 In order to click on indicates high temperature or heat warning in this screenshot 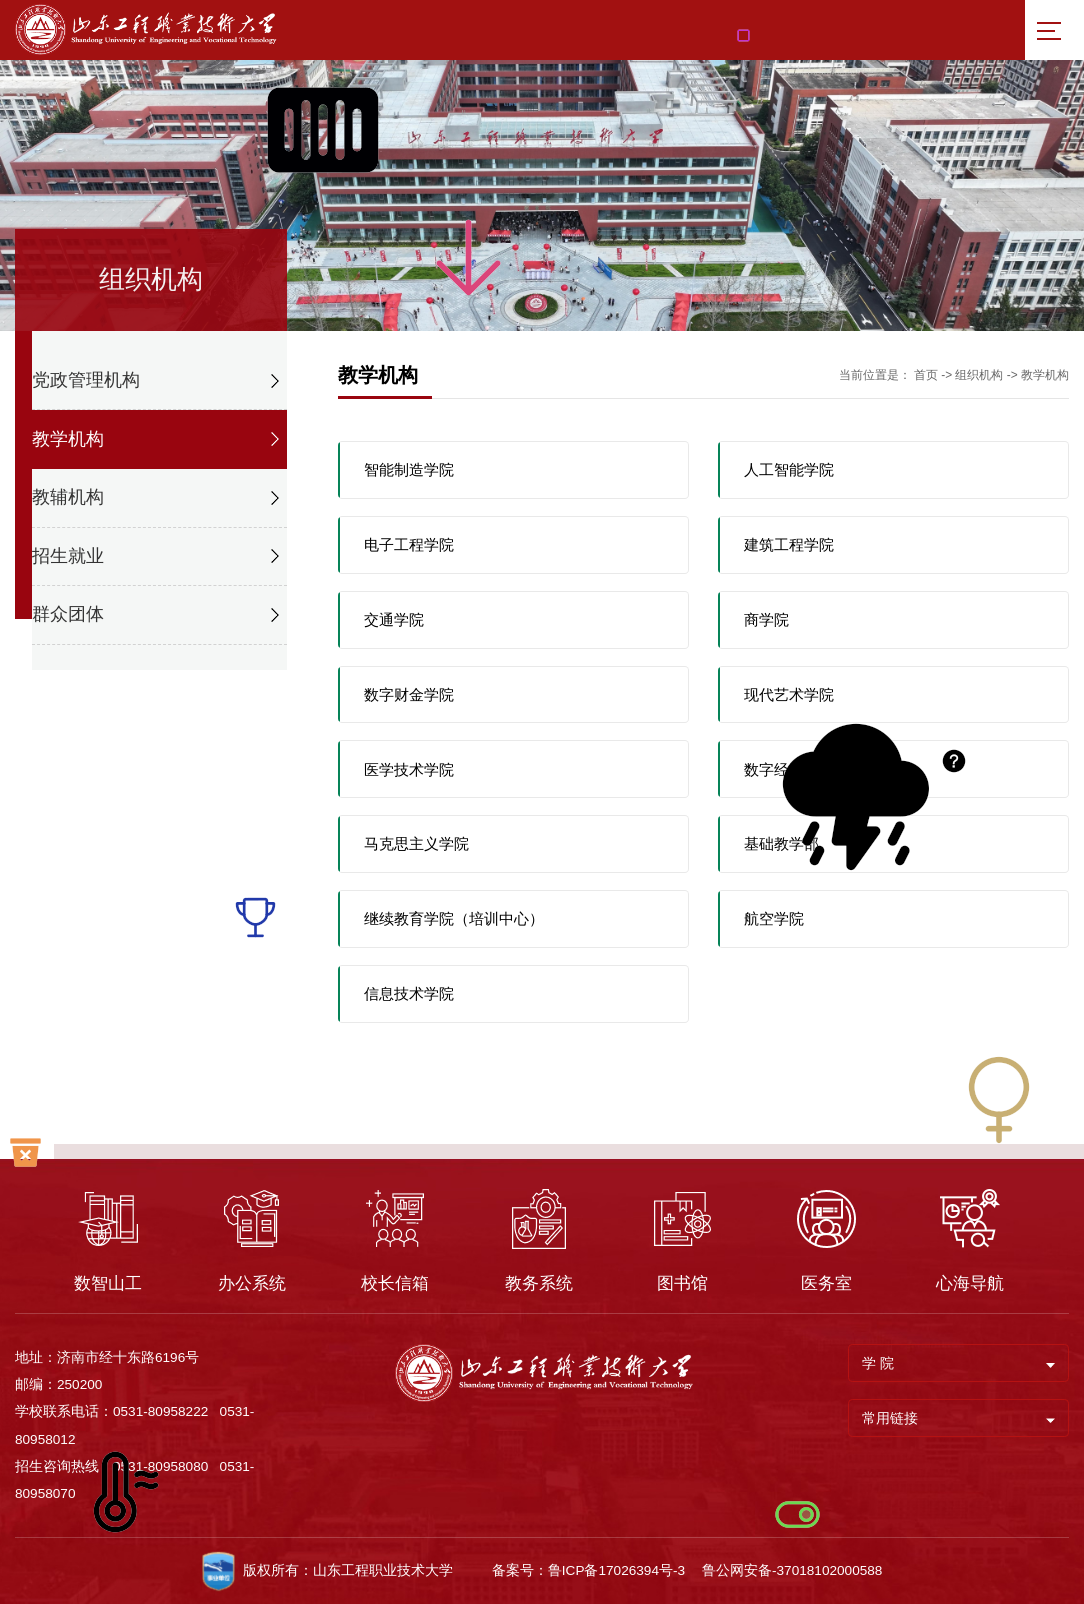, I will do `click(118, 1492)`.